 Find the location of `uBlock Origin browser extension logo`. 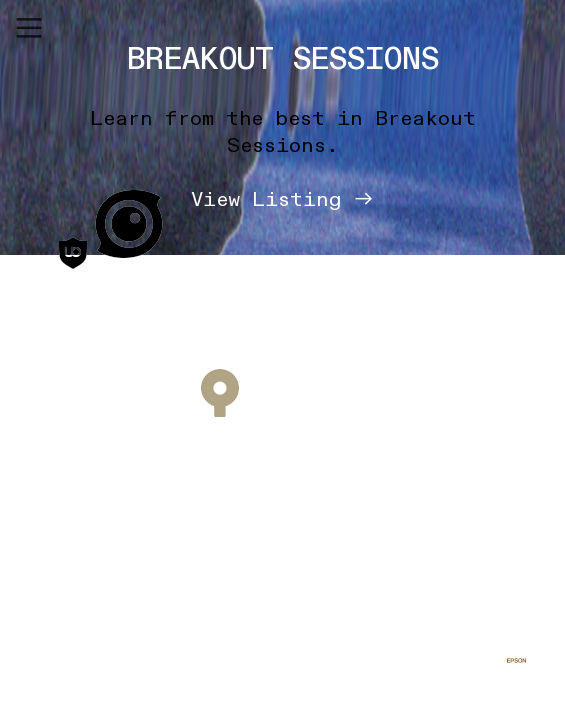

uBlock Origin browser extension logo is located at coordinates (73, 253).